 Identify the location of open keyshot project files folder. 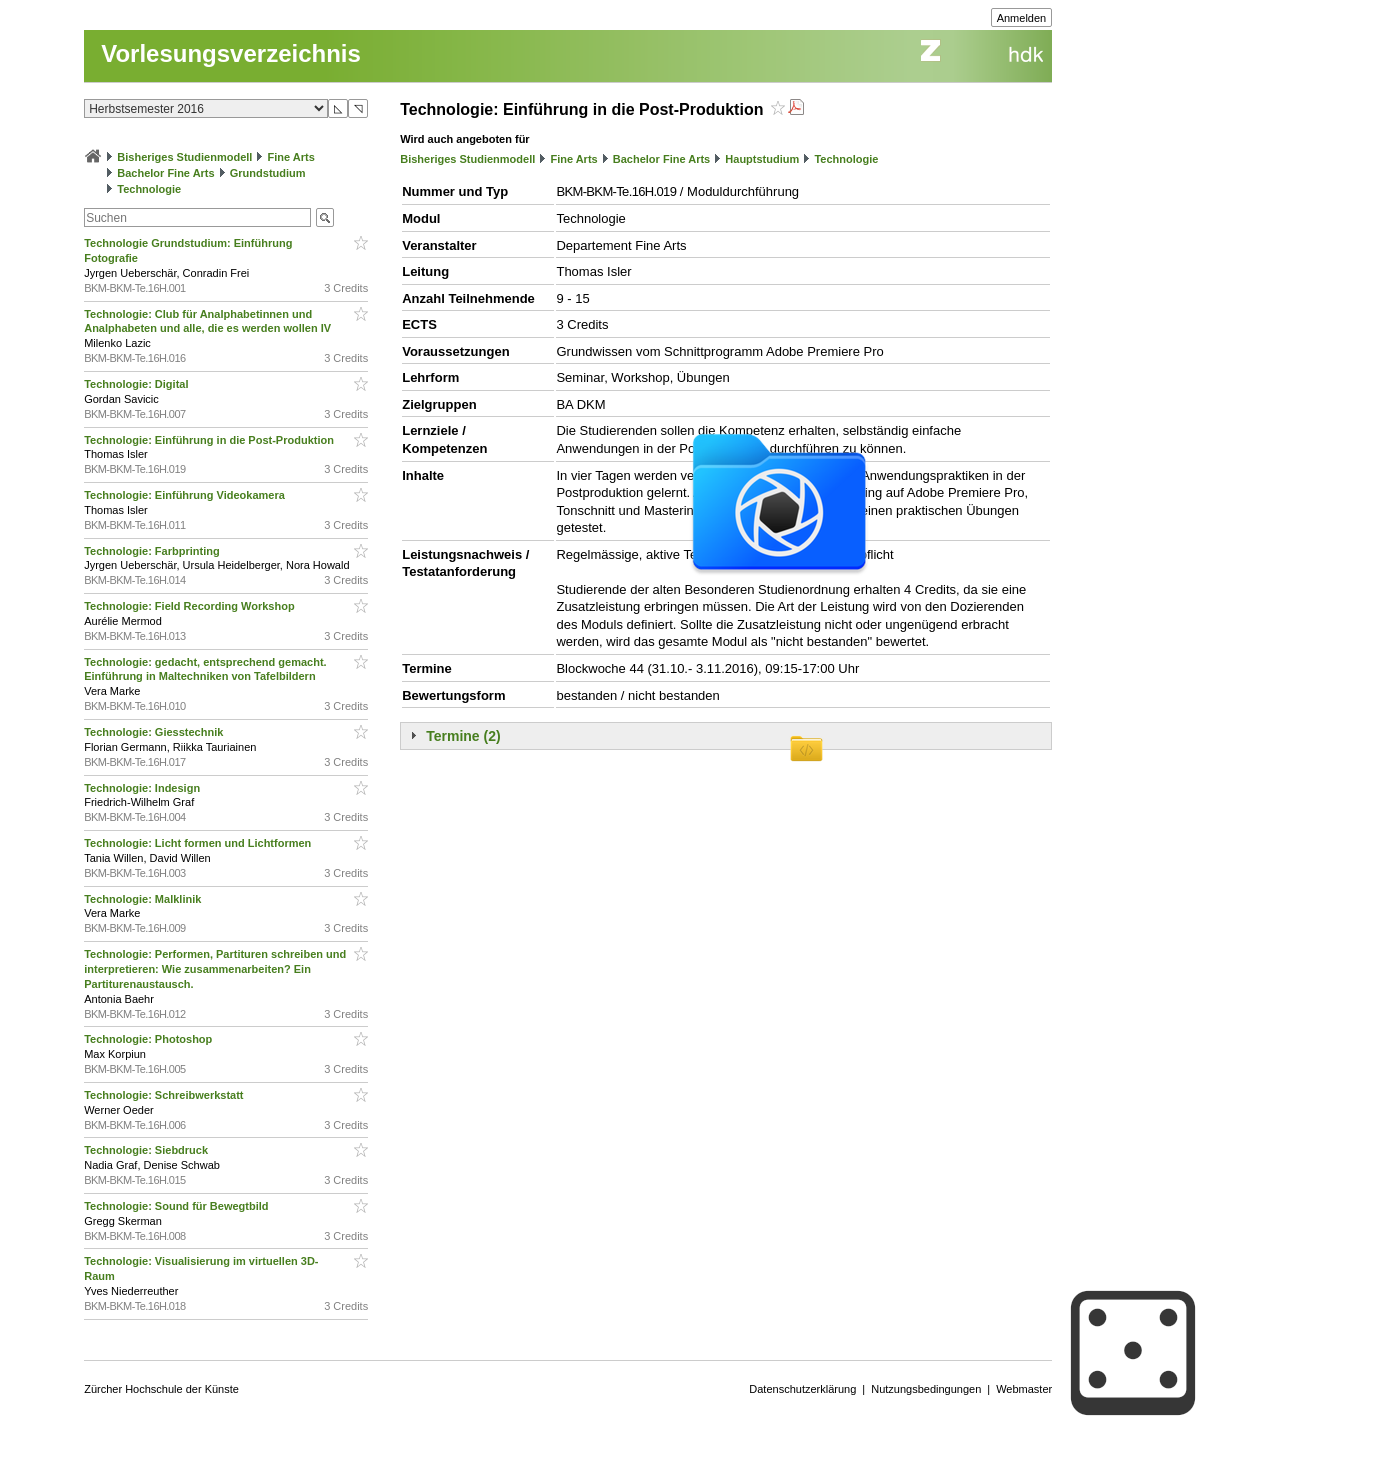
(778, 506).